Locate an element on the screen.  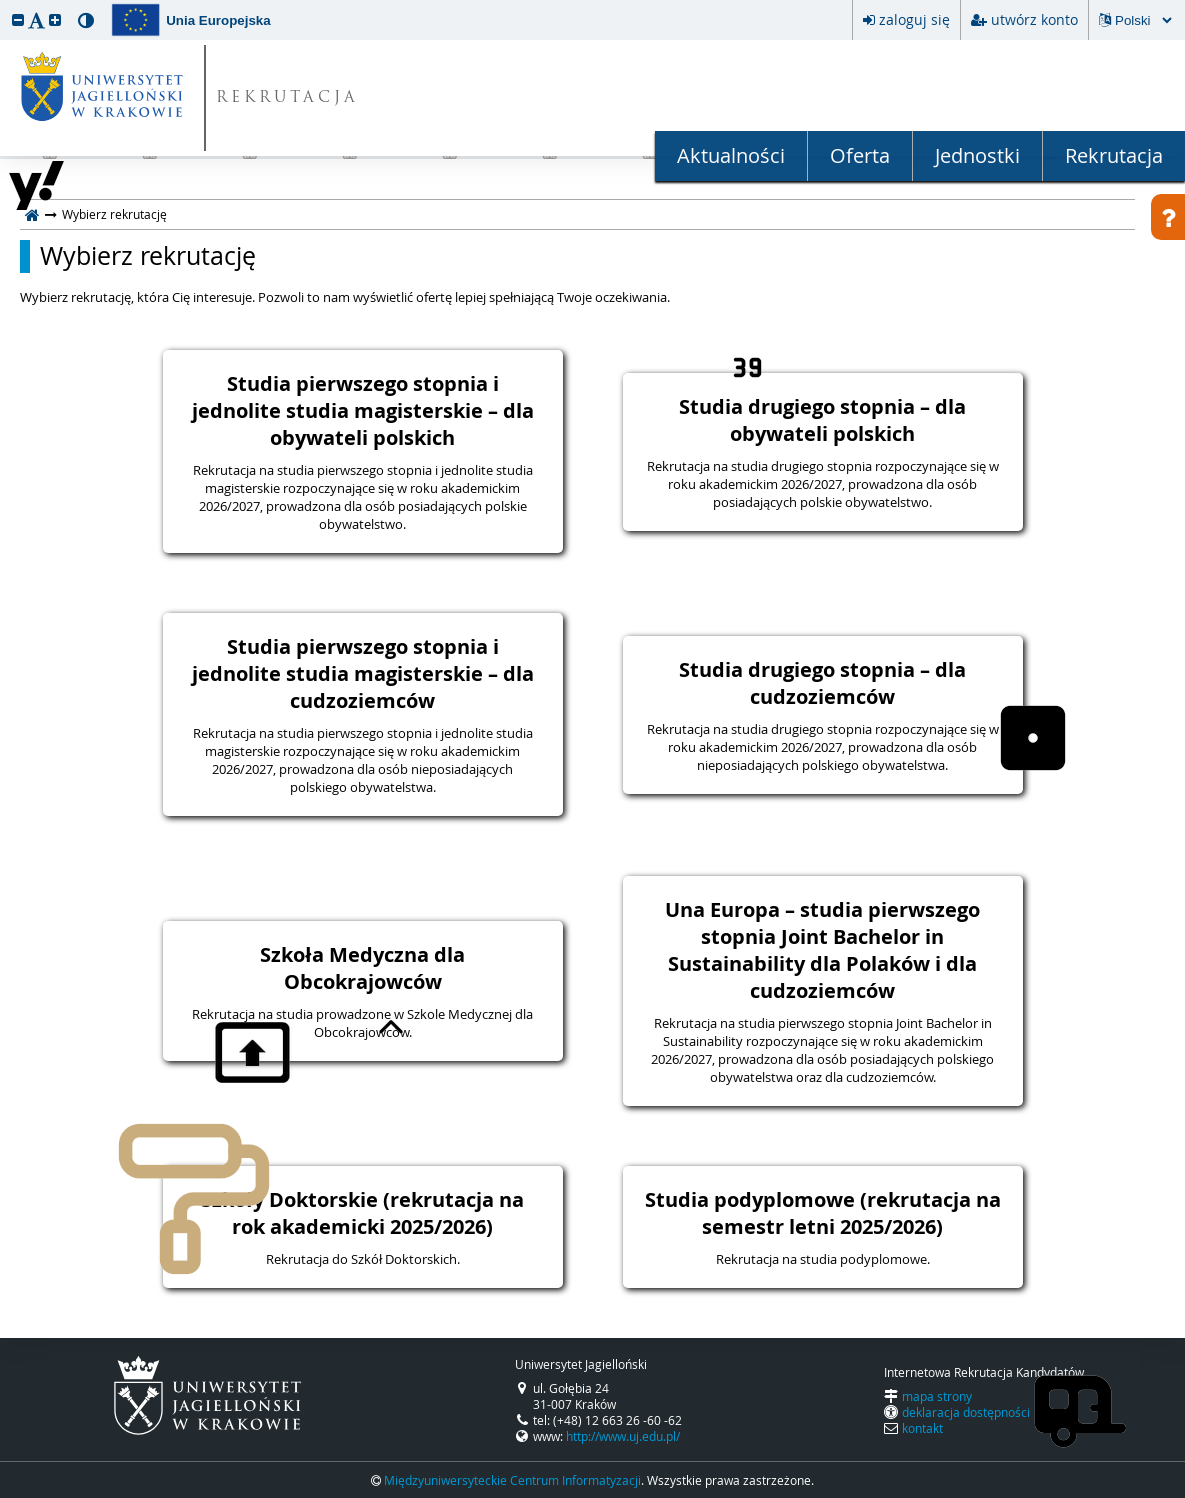
start screen sharing or presentation mode is located at coordinates (252, 1052).